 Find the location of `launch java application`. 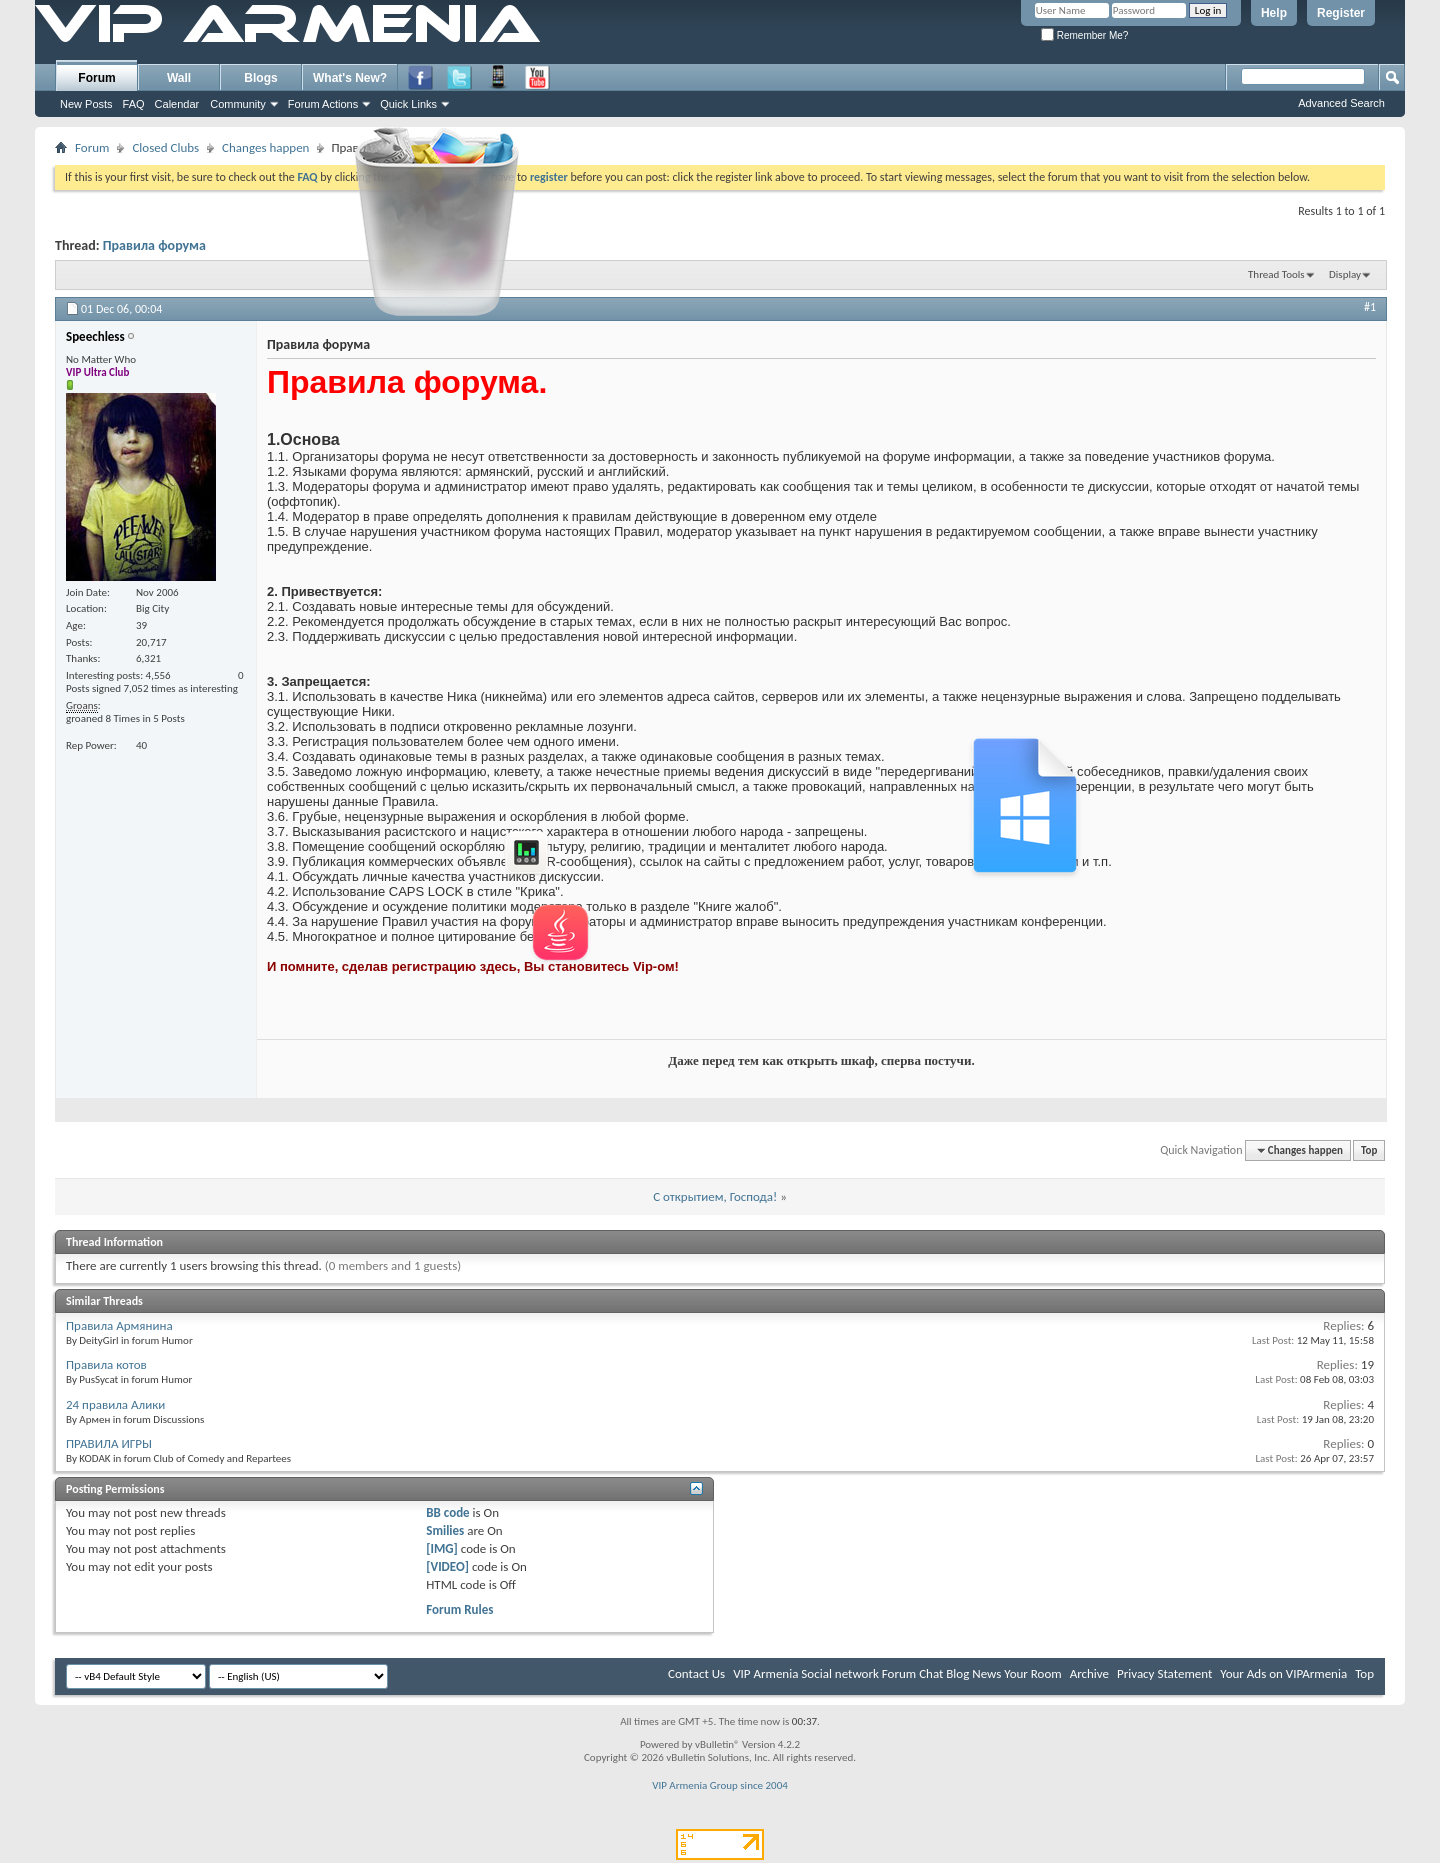

launch java application is located at coordinates (560, 932).